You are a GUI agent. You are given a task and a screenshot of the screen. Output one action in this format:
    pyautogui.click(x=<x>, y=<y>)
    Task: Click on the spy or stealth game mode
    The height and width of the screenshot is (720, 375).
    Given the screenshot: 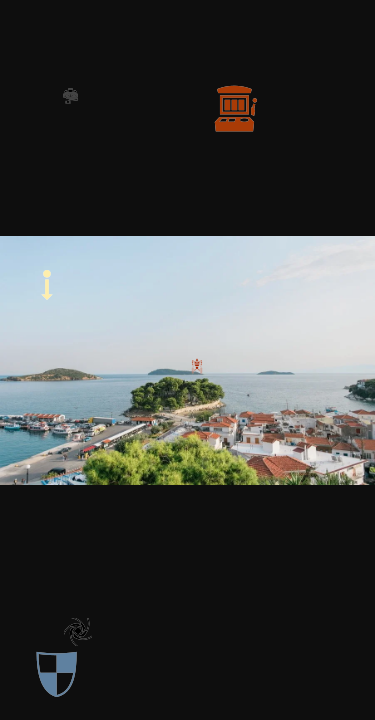 What is the action you would take?
    pyautogui.click(x=78, y=632)
    